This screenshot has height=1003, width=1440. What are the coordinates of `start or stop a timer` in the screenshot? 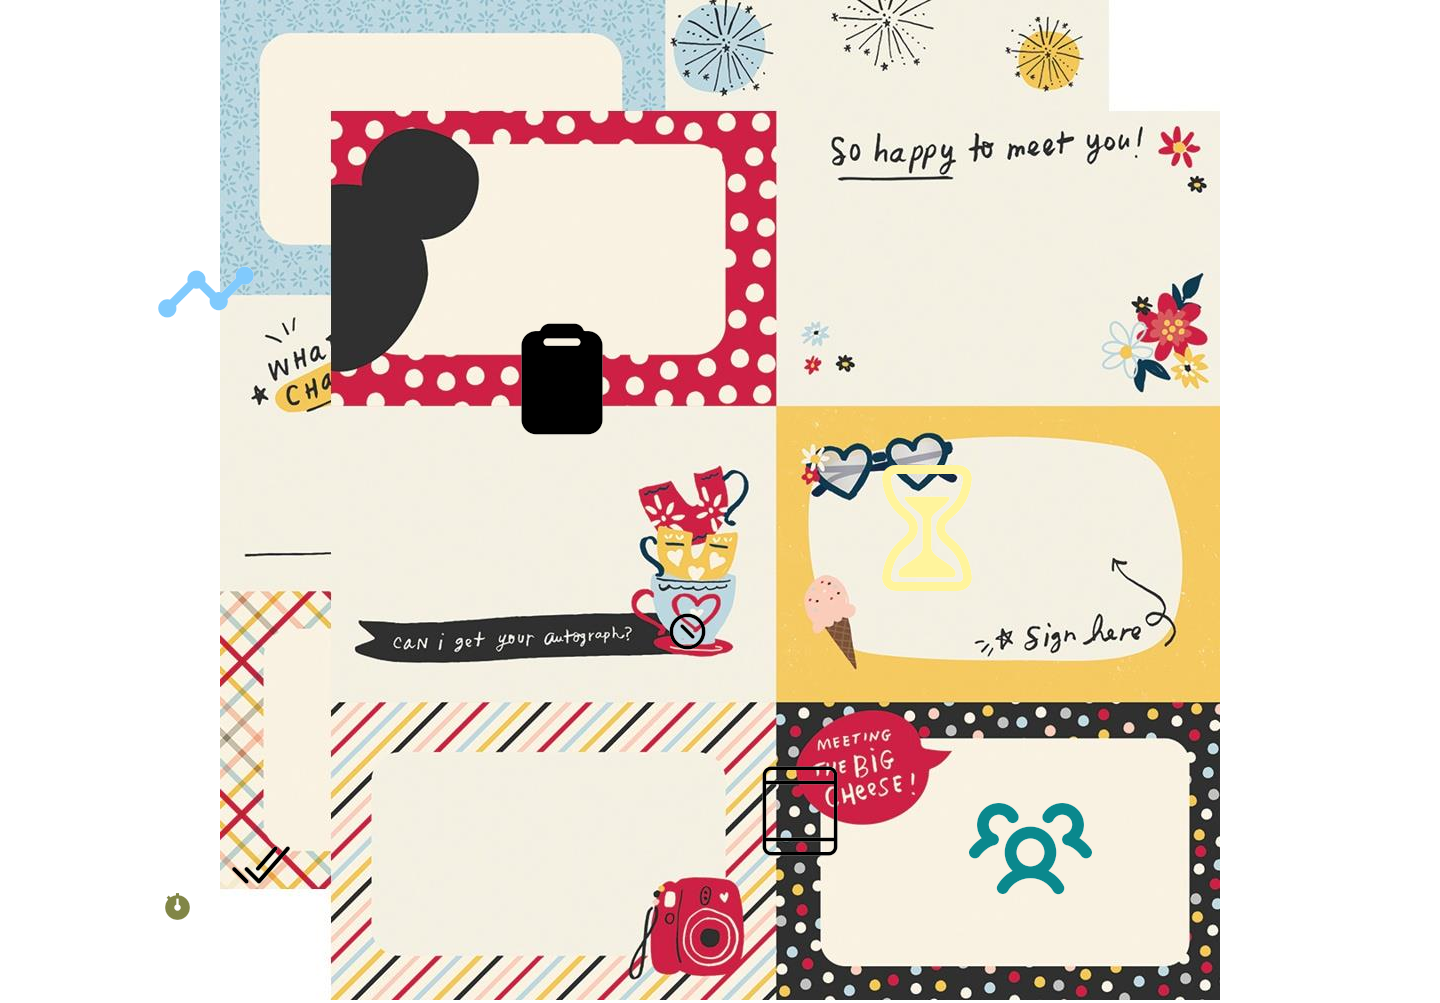 It's located at (177, 906).